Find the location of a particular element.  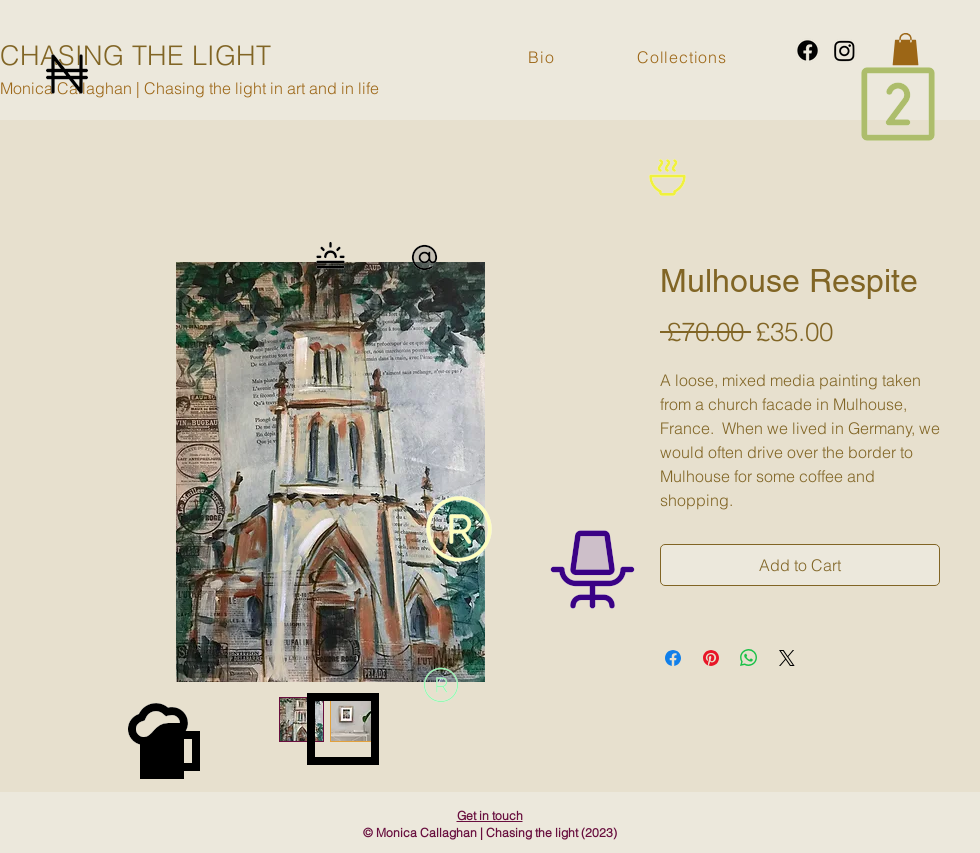

indicates registered trademark status is located at coordinates (441, 685).